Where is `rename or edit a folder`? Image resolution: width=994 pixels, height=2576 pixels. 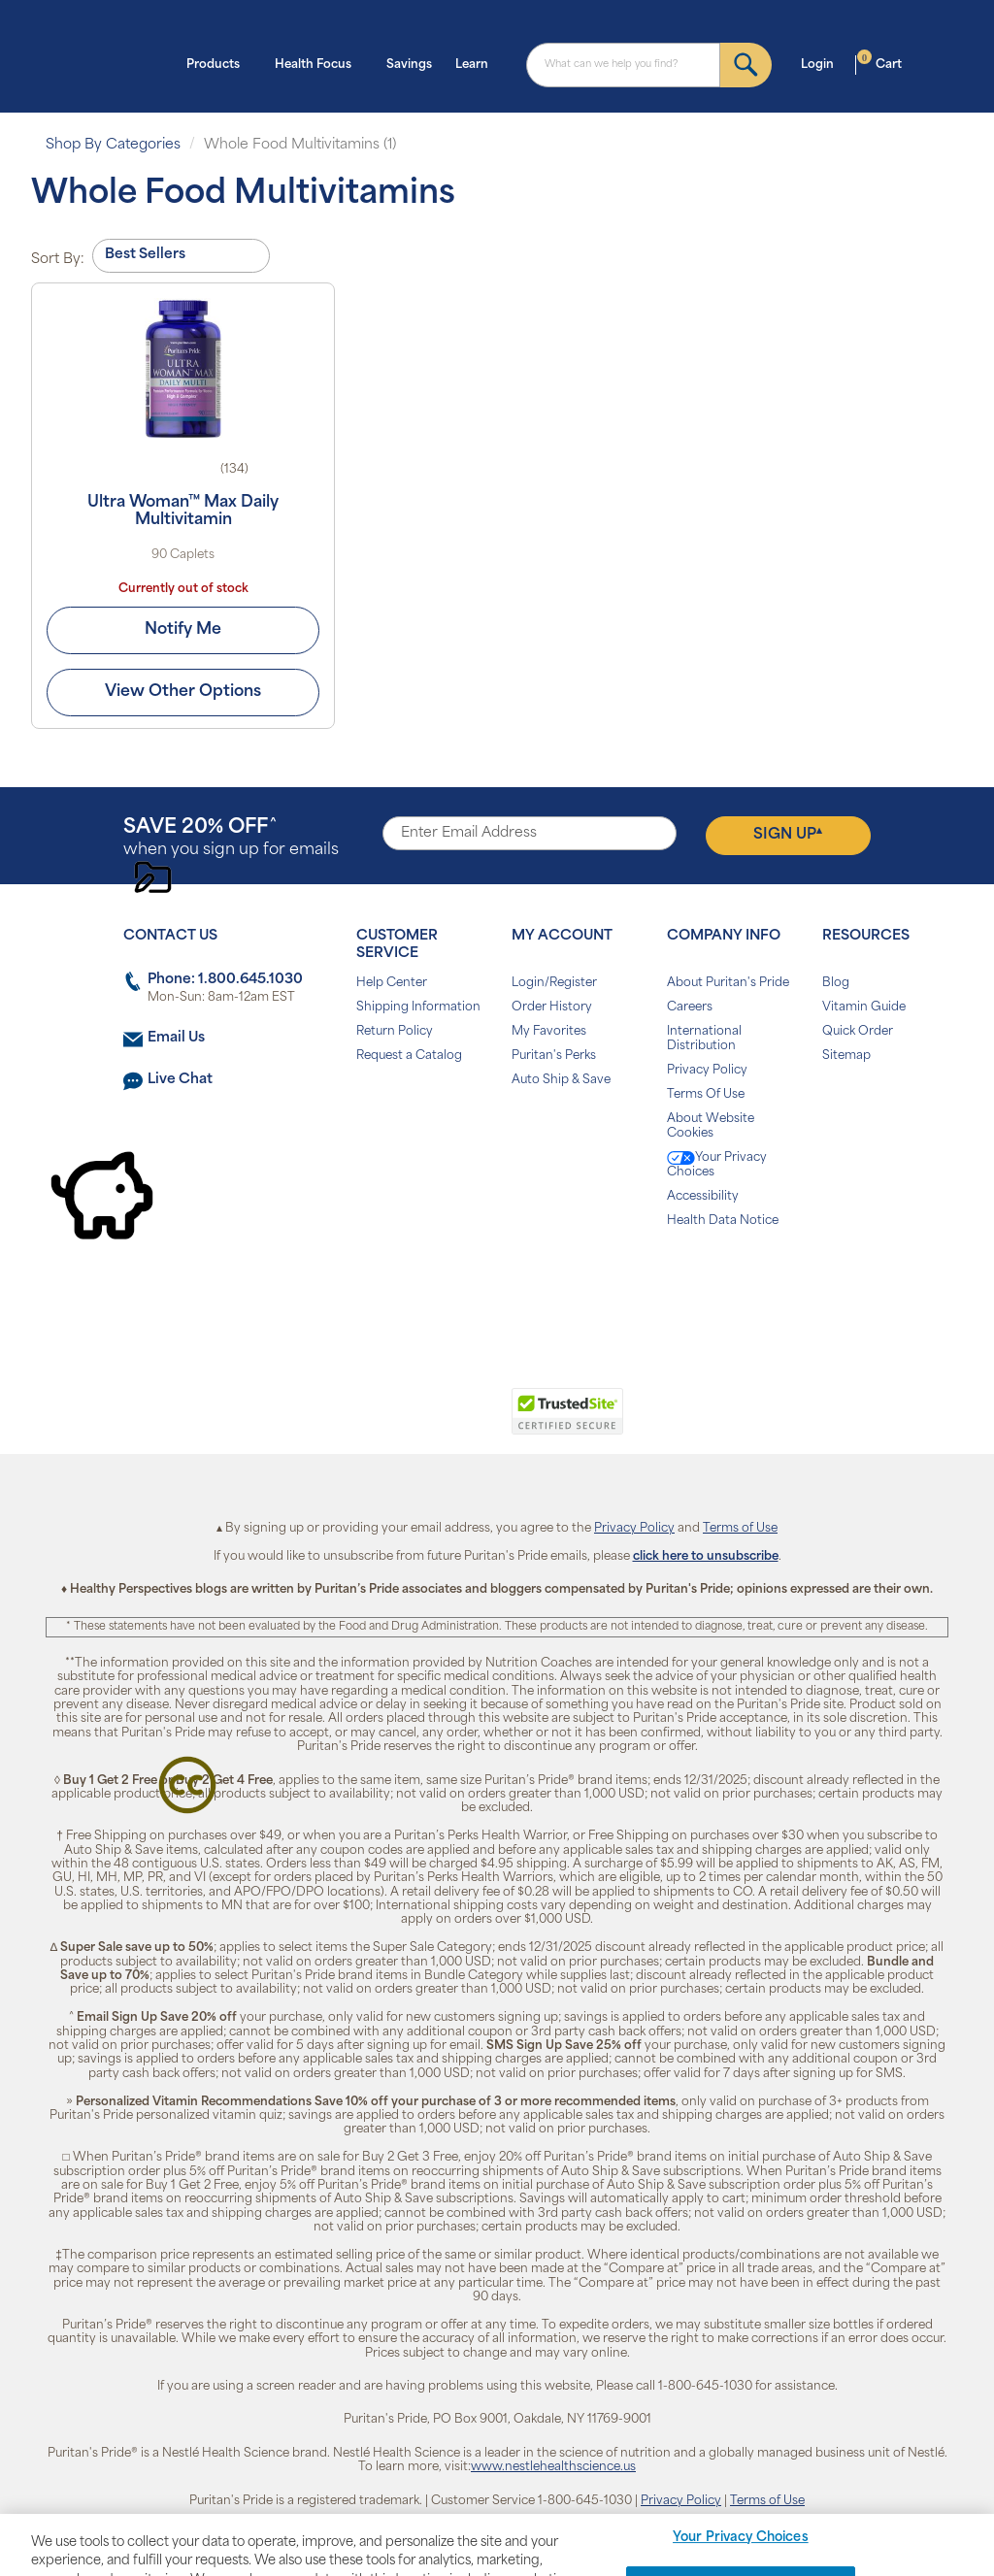
rename or edit a folder is located at coordinates (152, 877).